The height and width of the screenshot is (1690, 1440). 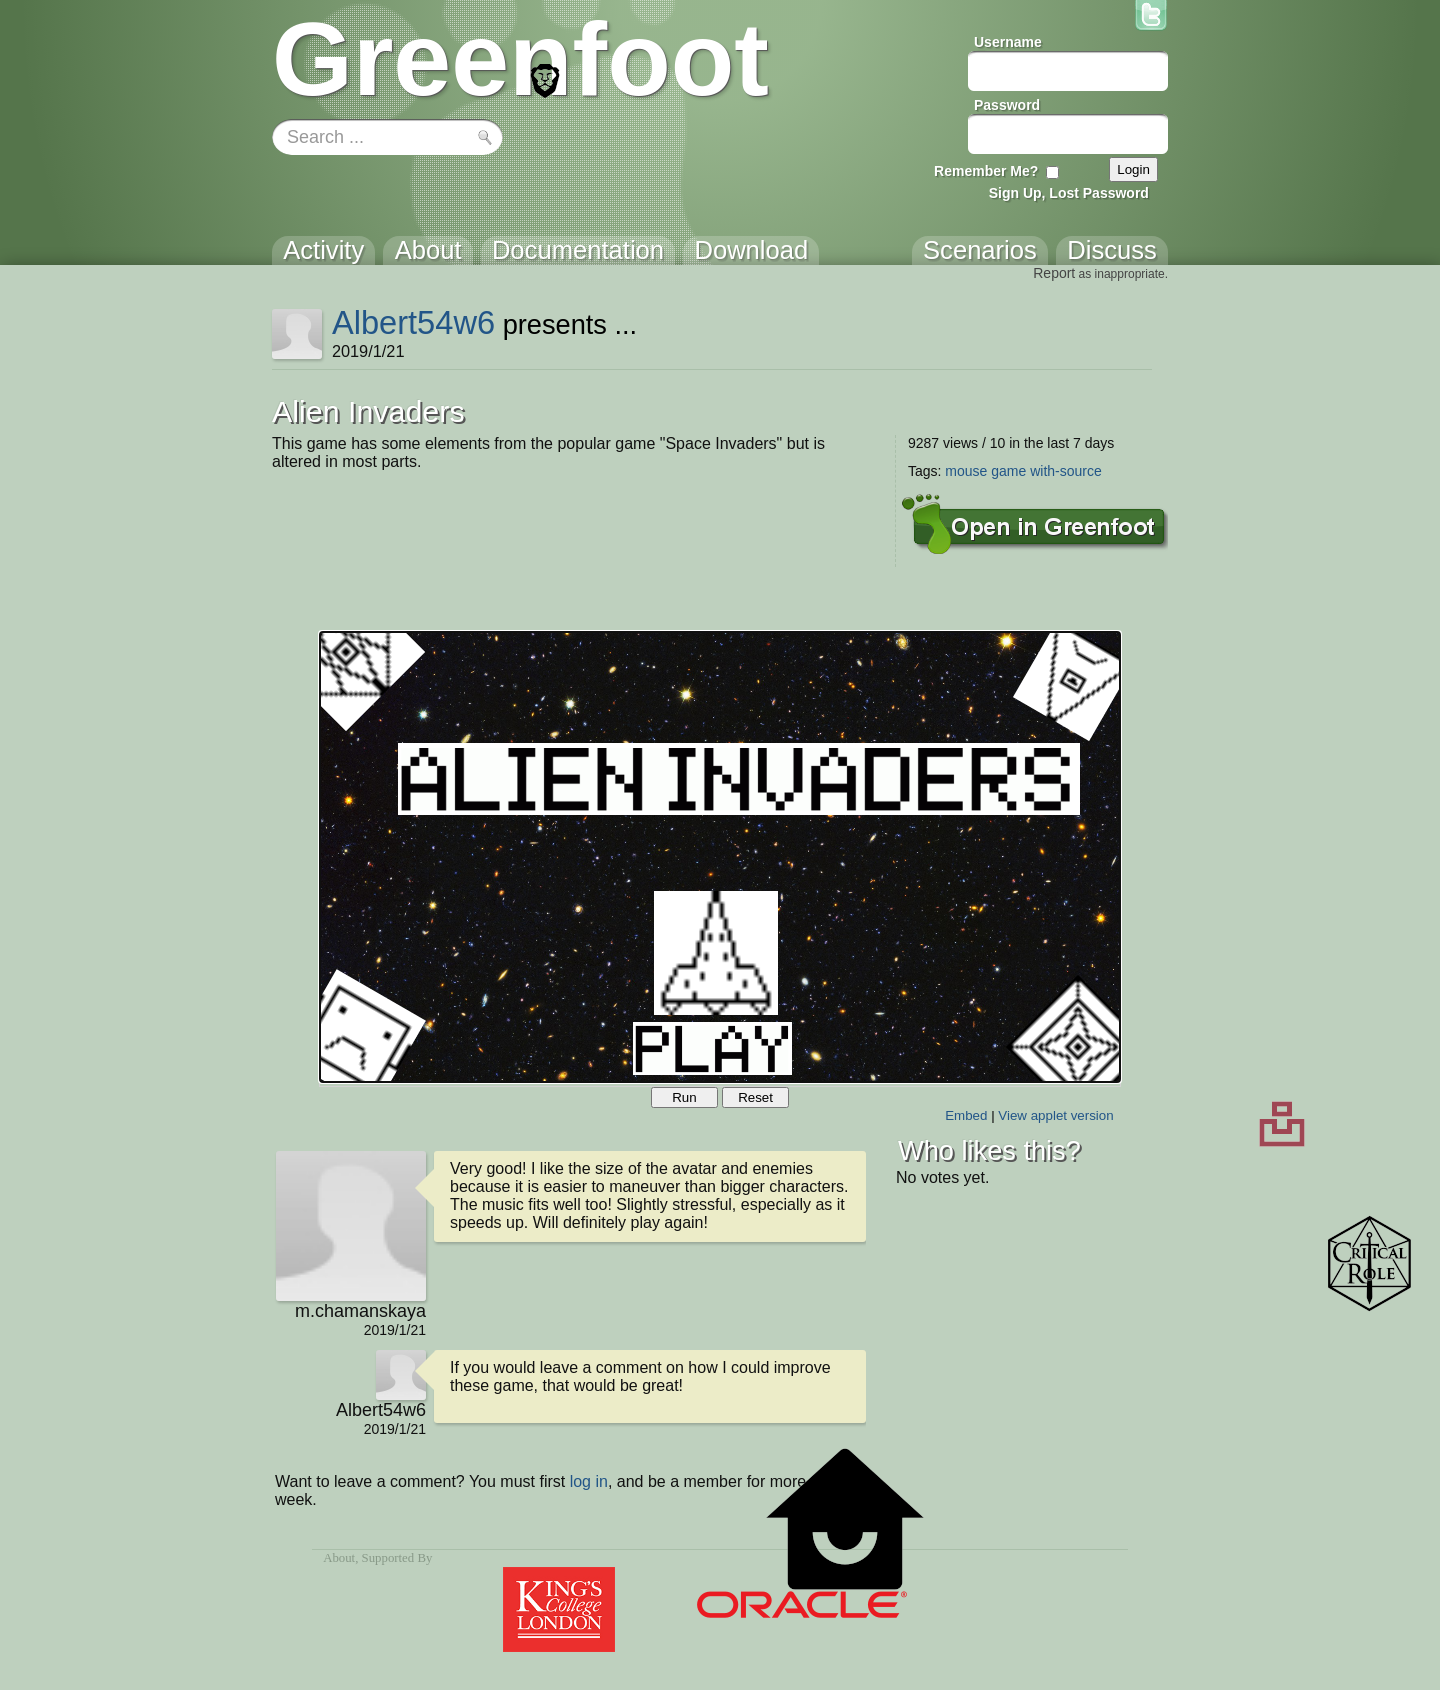 I want to click on go to home screen, so click(x=845, y=1525).